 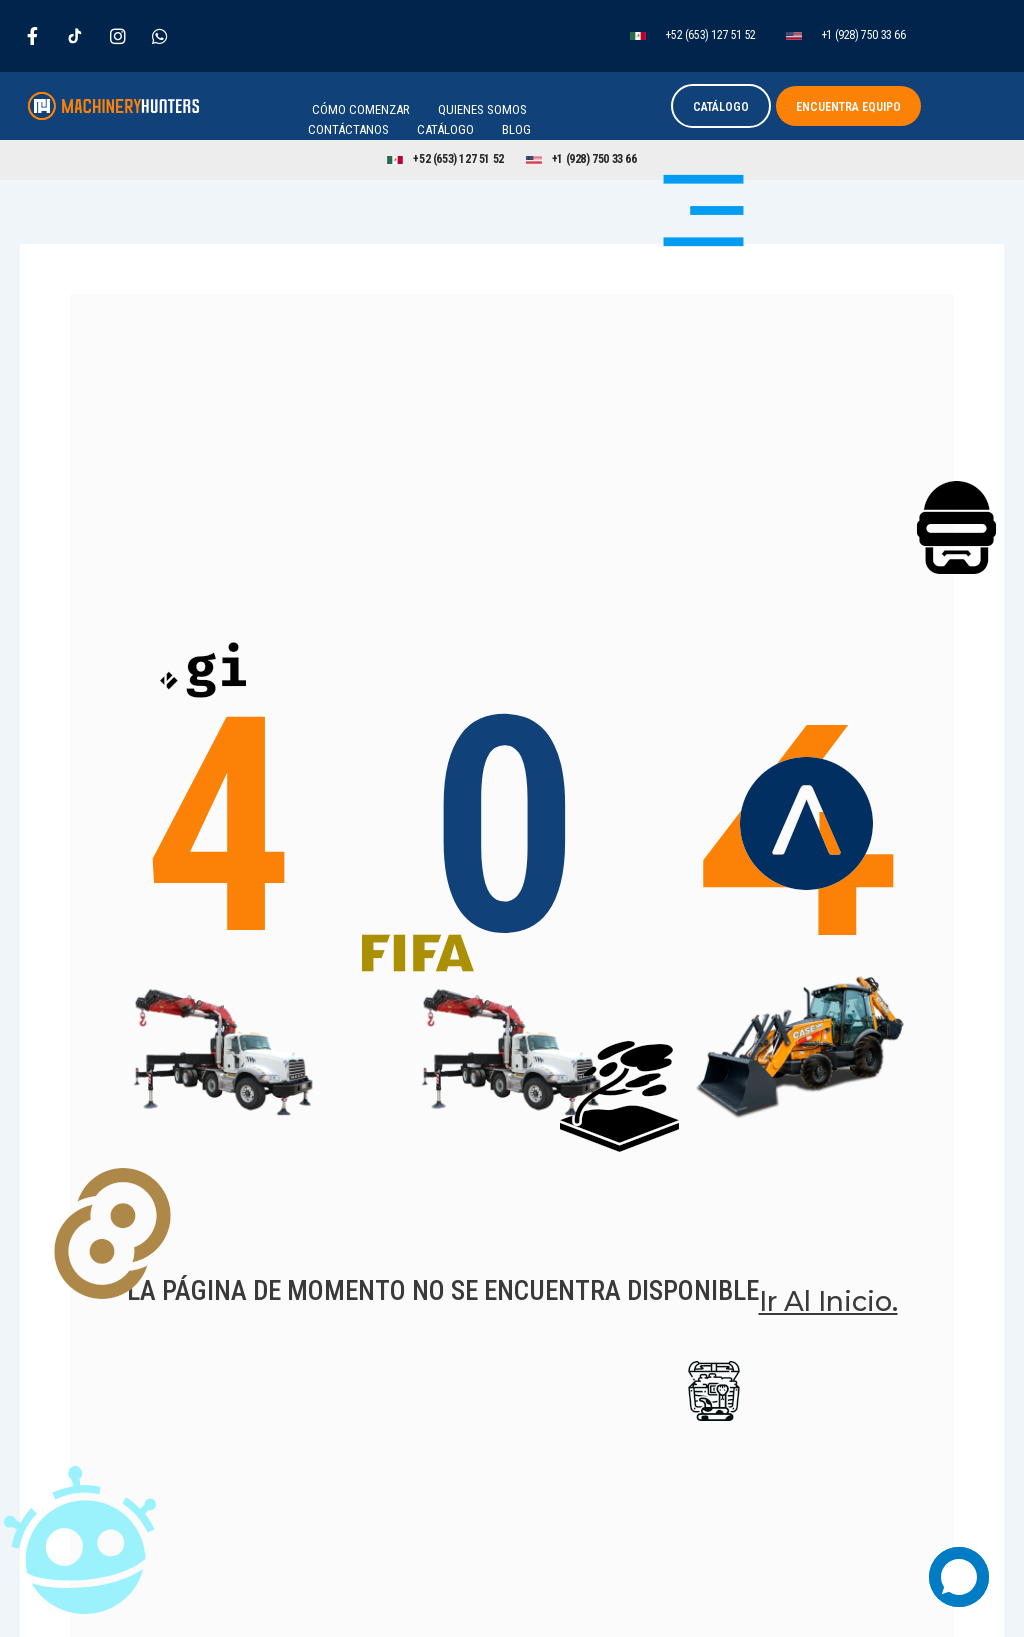 What do you see at coordinates (203, 670) in the screenshot?
I see `visit gitignore.io website` at bounding box center [203, 670].